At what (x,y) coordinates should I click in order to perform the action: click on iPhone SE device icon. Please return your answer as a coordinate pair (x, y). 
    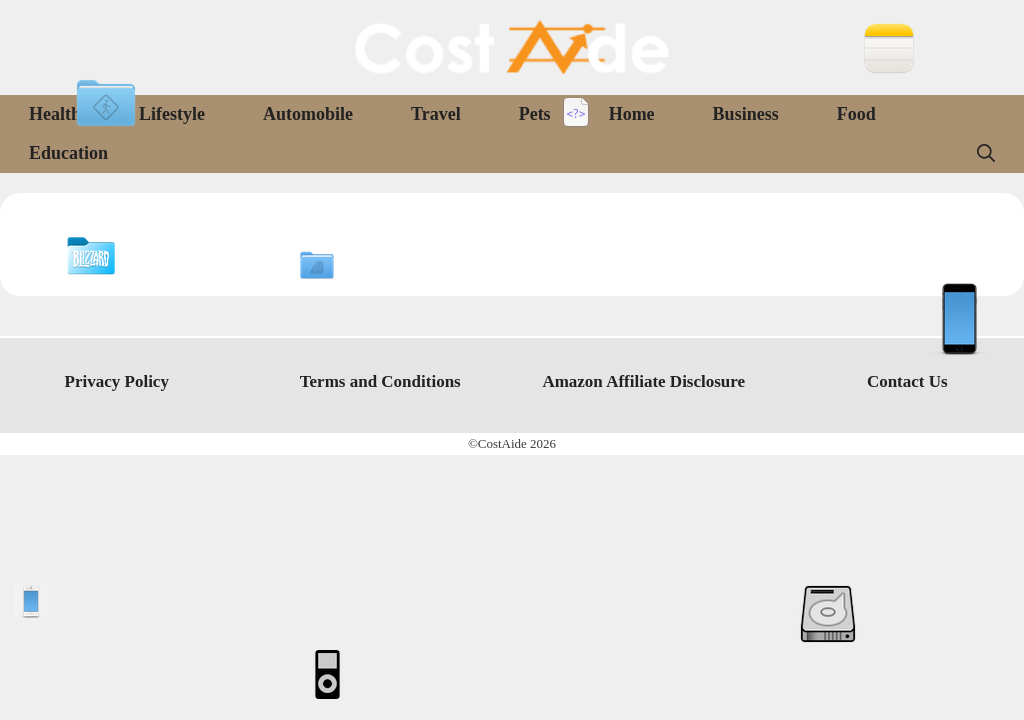
    Looking at the image, I should click on (959, 319).